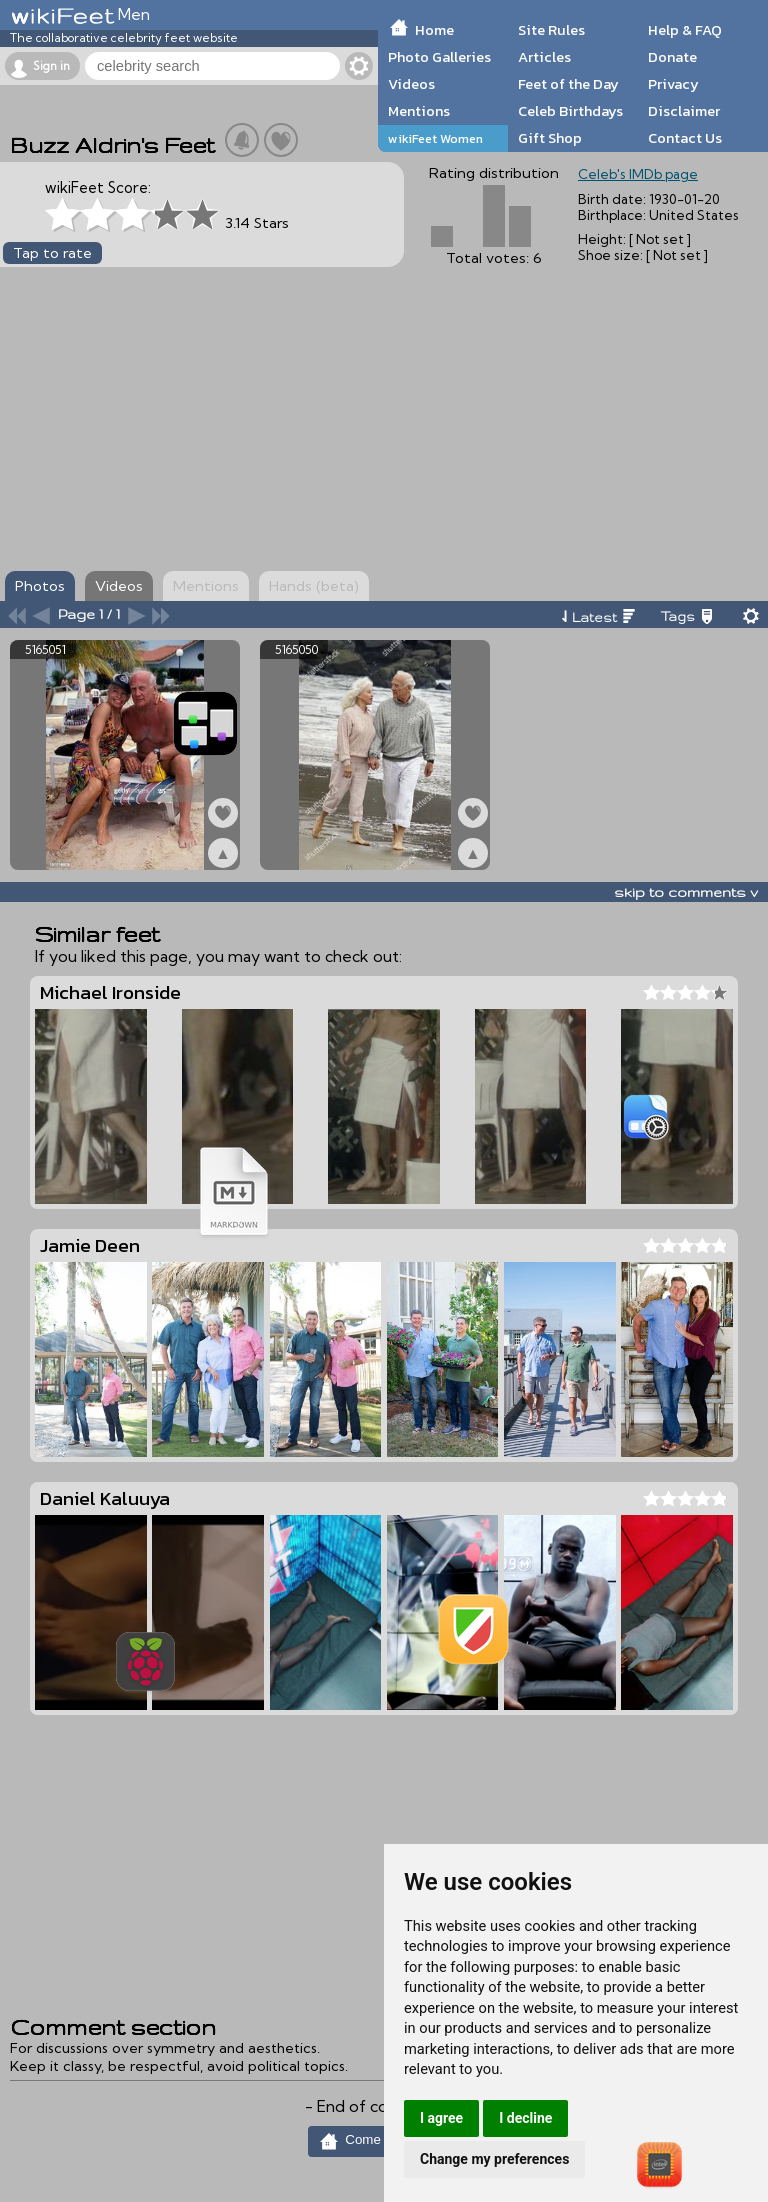 The height and width of the screenshot is (2202, 768). What do you see at coordinates (645, 1116) in the screenshot?
I see `open system profiler application` at bounding box center [645, 1116].